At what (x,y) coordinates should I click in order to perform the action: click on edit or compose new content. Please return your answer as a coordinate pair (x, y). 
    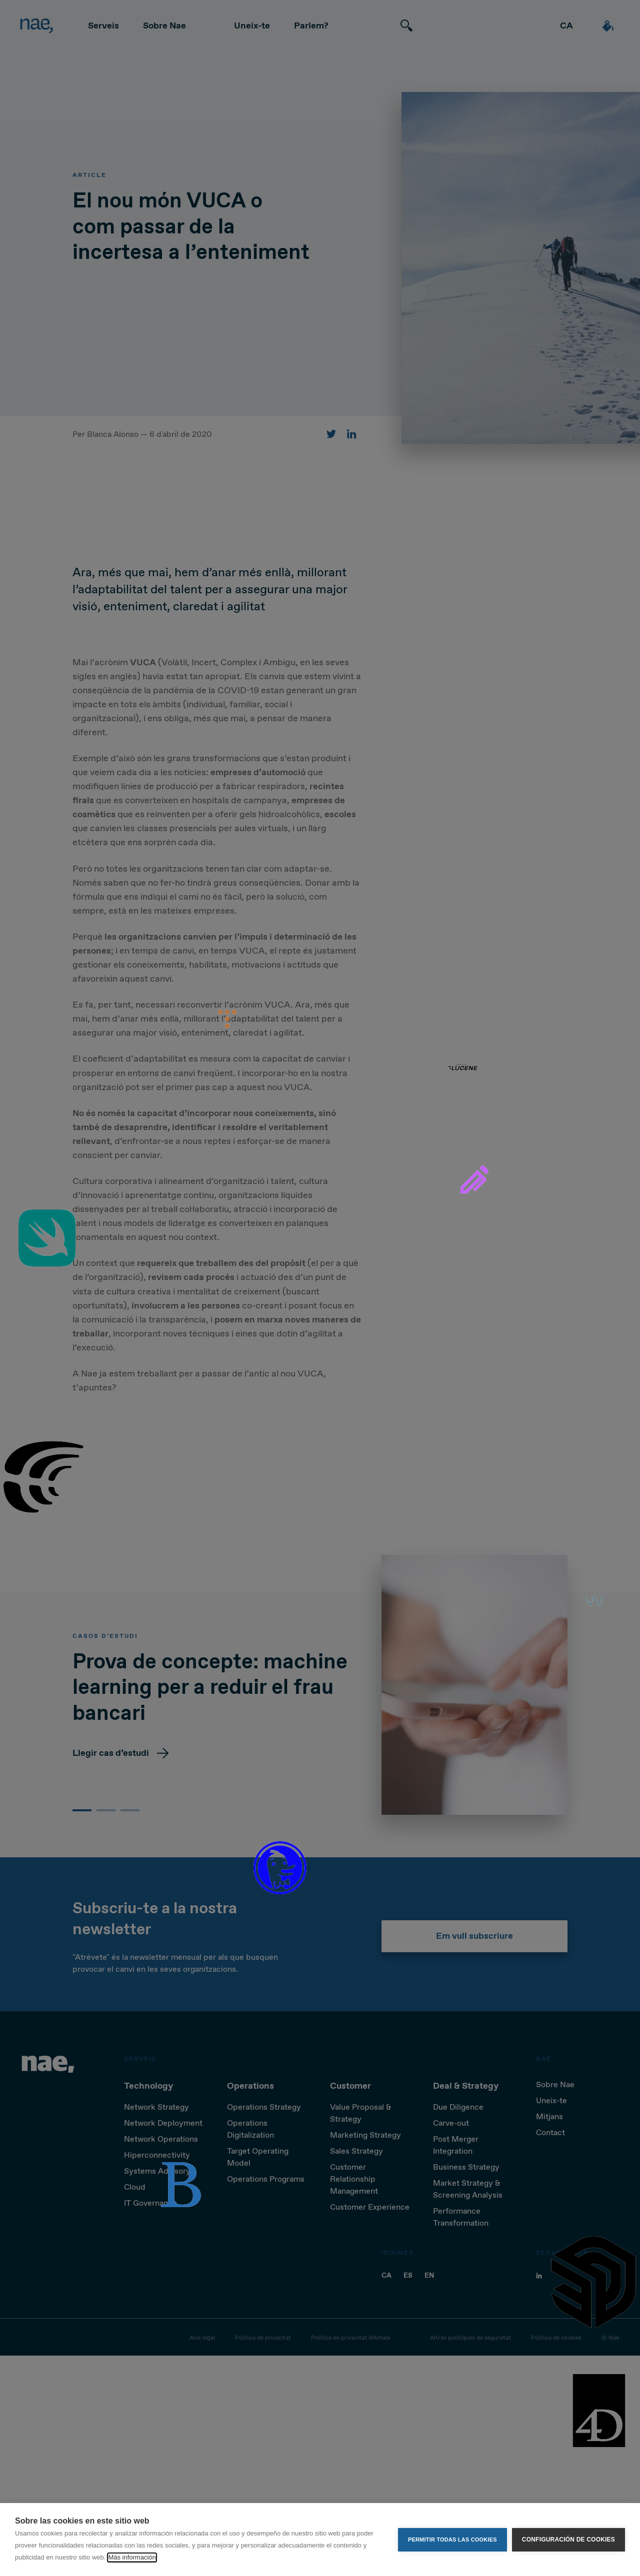
    Looking at the image, I should click on (474, 1180).